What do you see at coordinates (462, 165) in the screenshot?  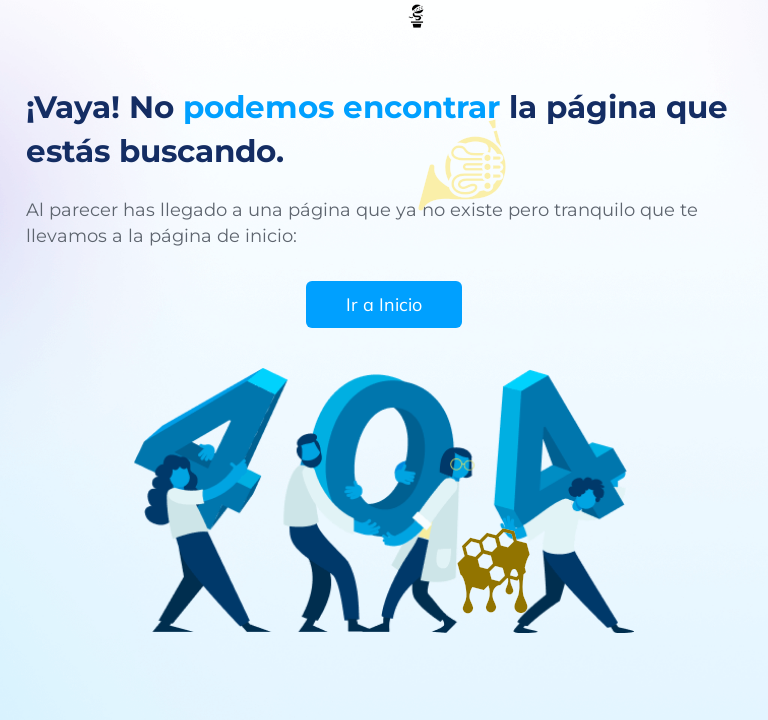 I see `access brass instrument sounds or samples` at bounding box center [462, 165].